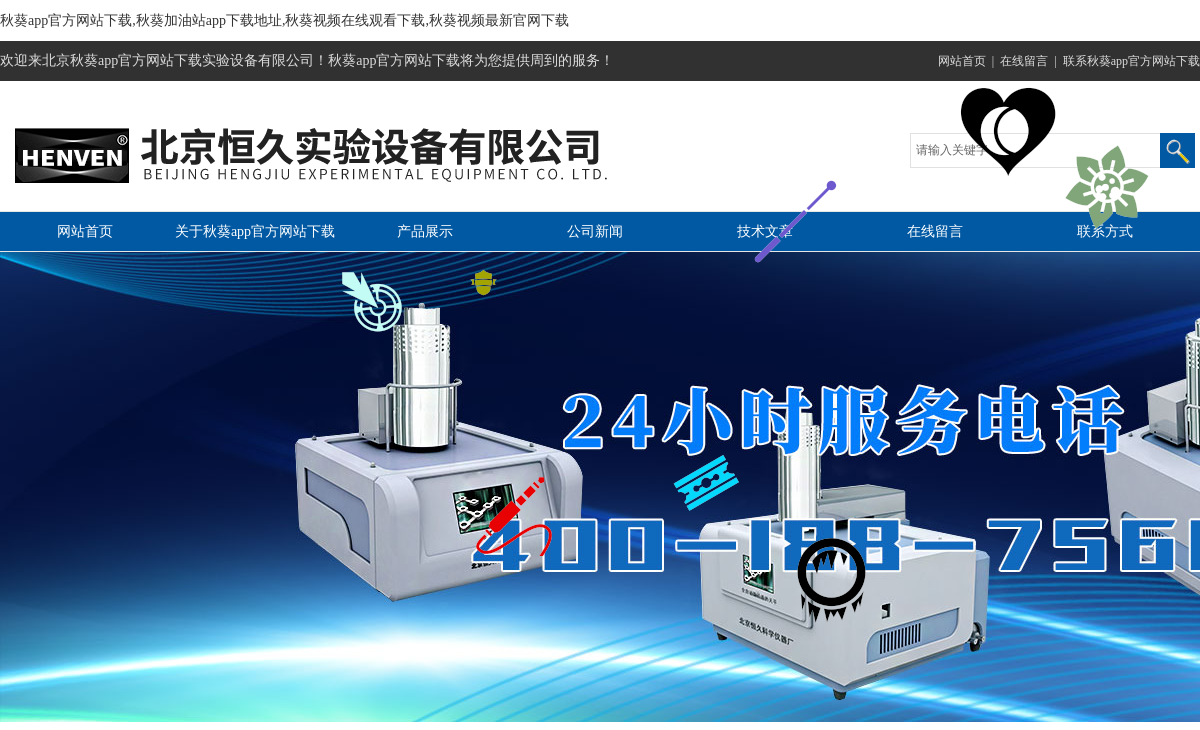 The width and height of the screenshot is (1200, 730). What do you see at coordinates (372, 302) in the screenshot?
I see `aim or target an objective` at bounding box center [372, 302].